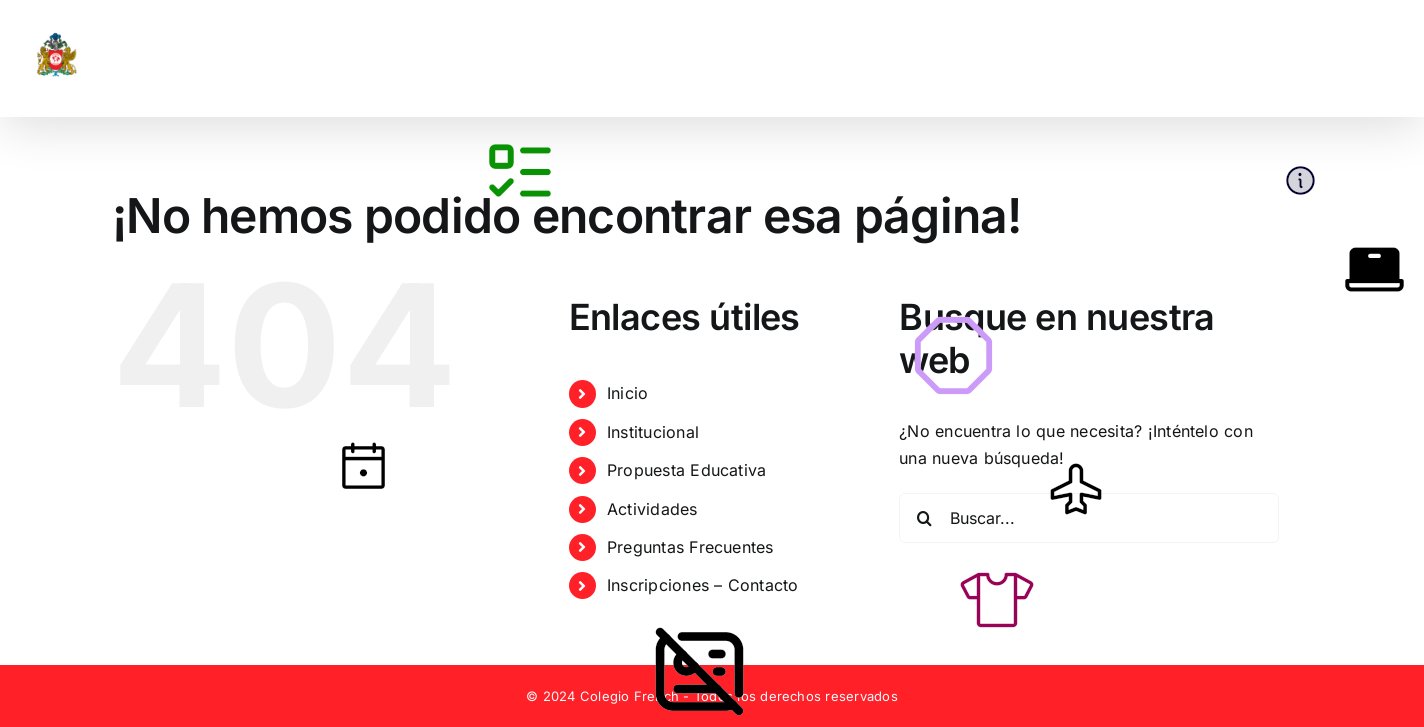  What do you see at coordinates (1076, 489) in the screenshot?
I see `enable airplane mode` at bounding box center [1076, 489].